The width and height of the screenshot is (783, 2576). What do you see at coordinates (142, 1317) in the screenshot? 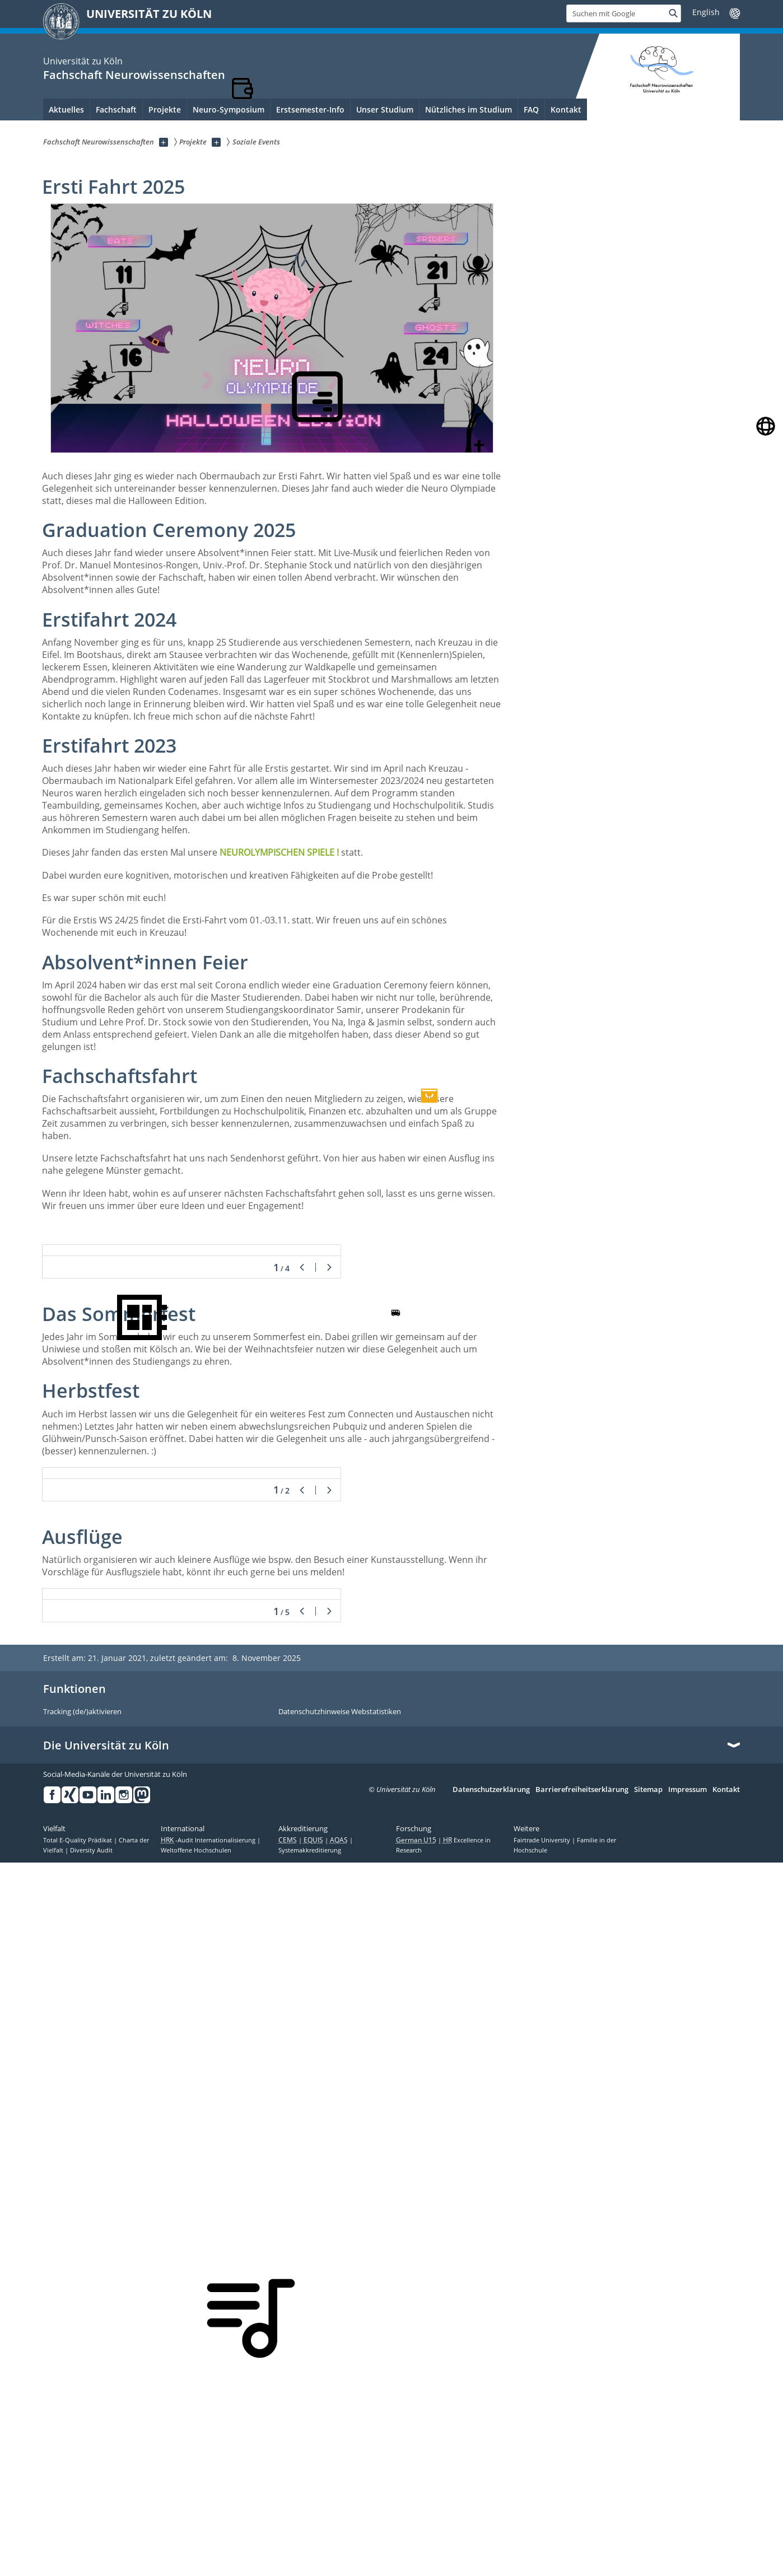
I see `access developer or hardware settings` at bounding box center [142, 1317].